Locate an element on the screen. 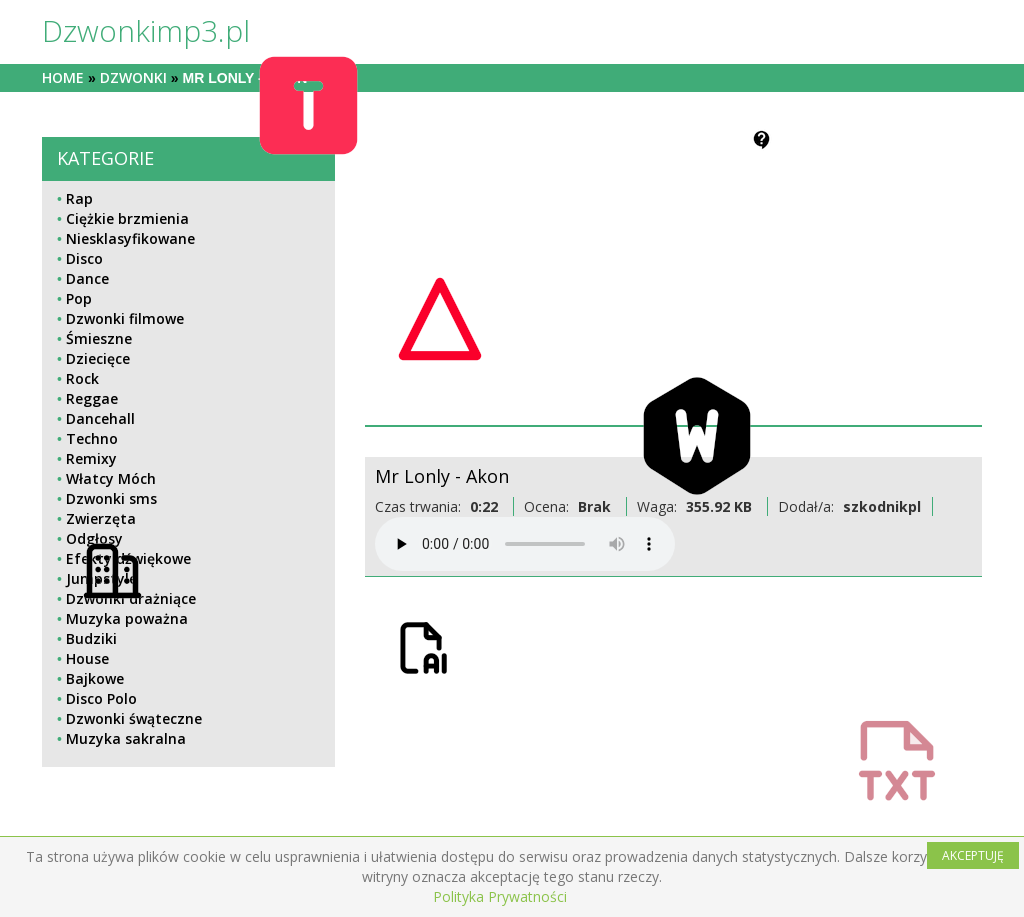 The image size is (1024, 917). view nearby buildings or properties is located at coordinates (112, 569).